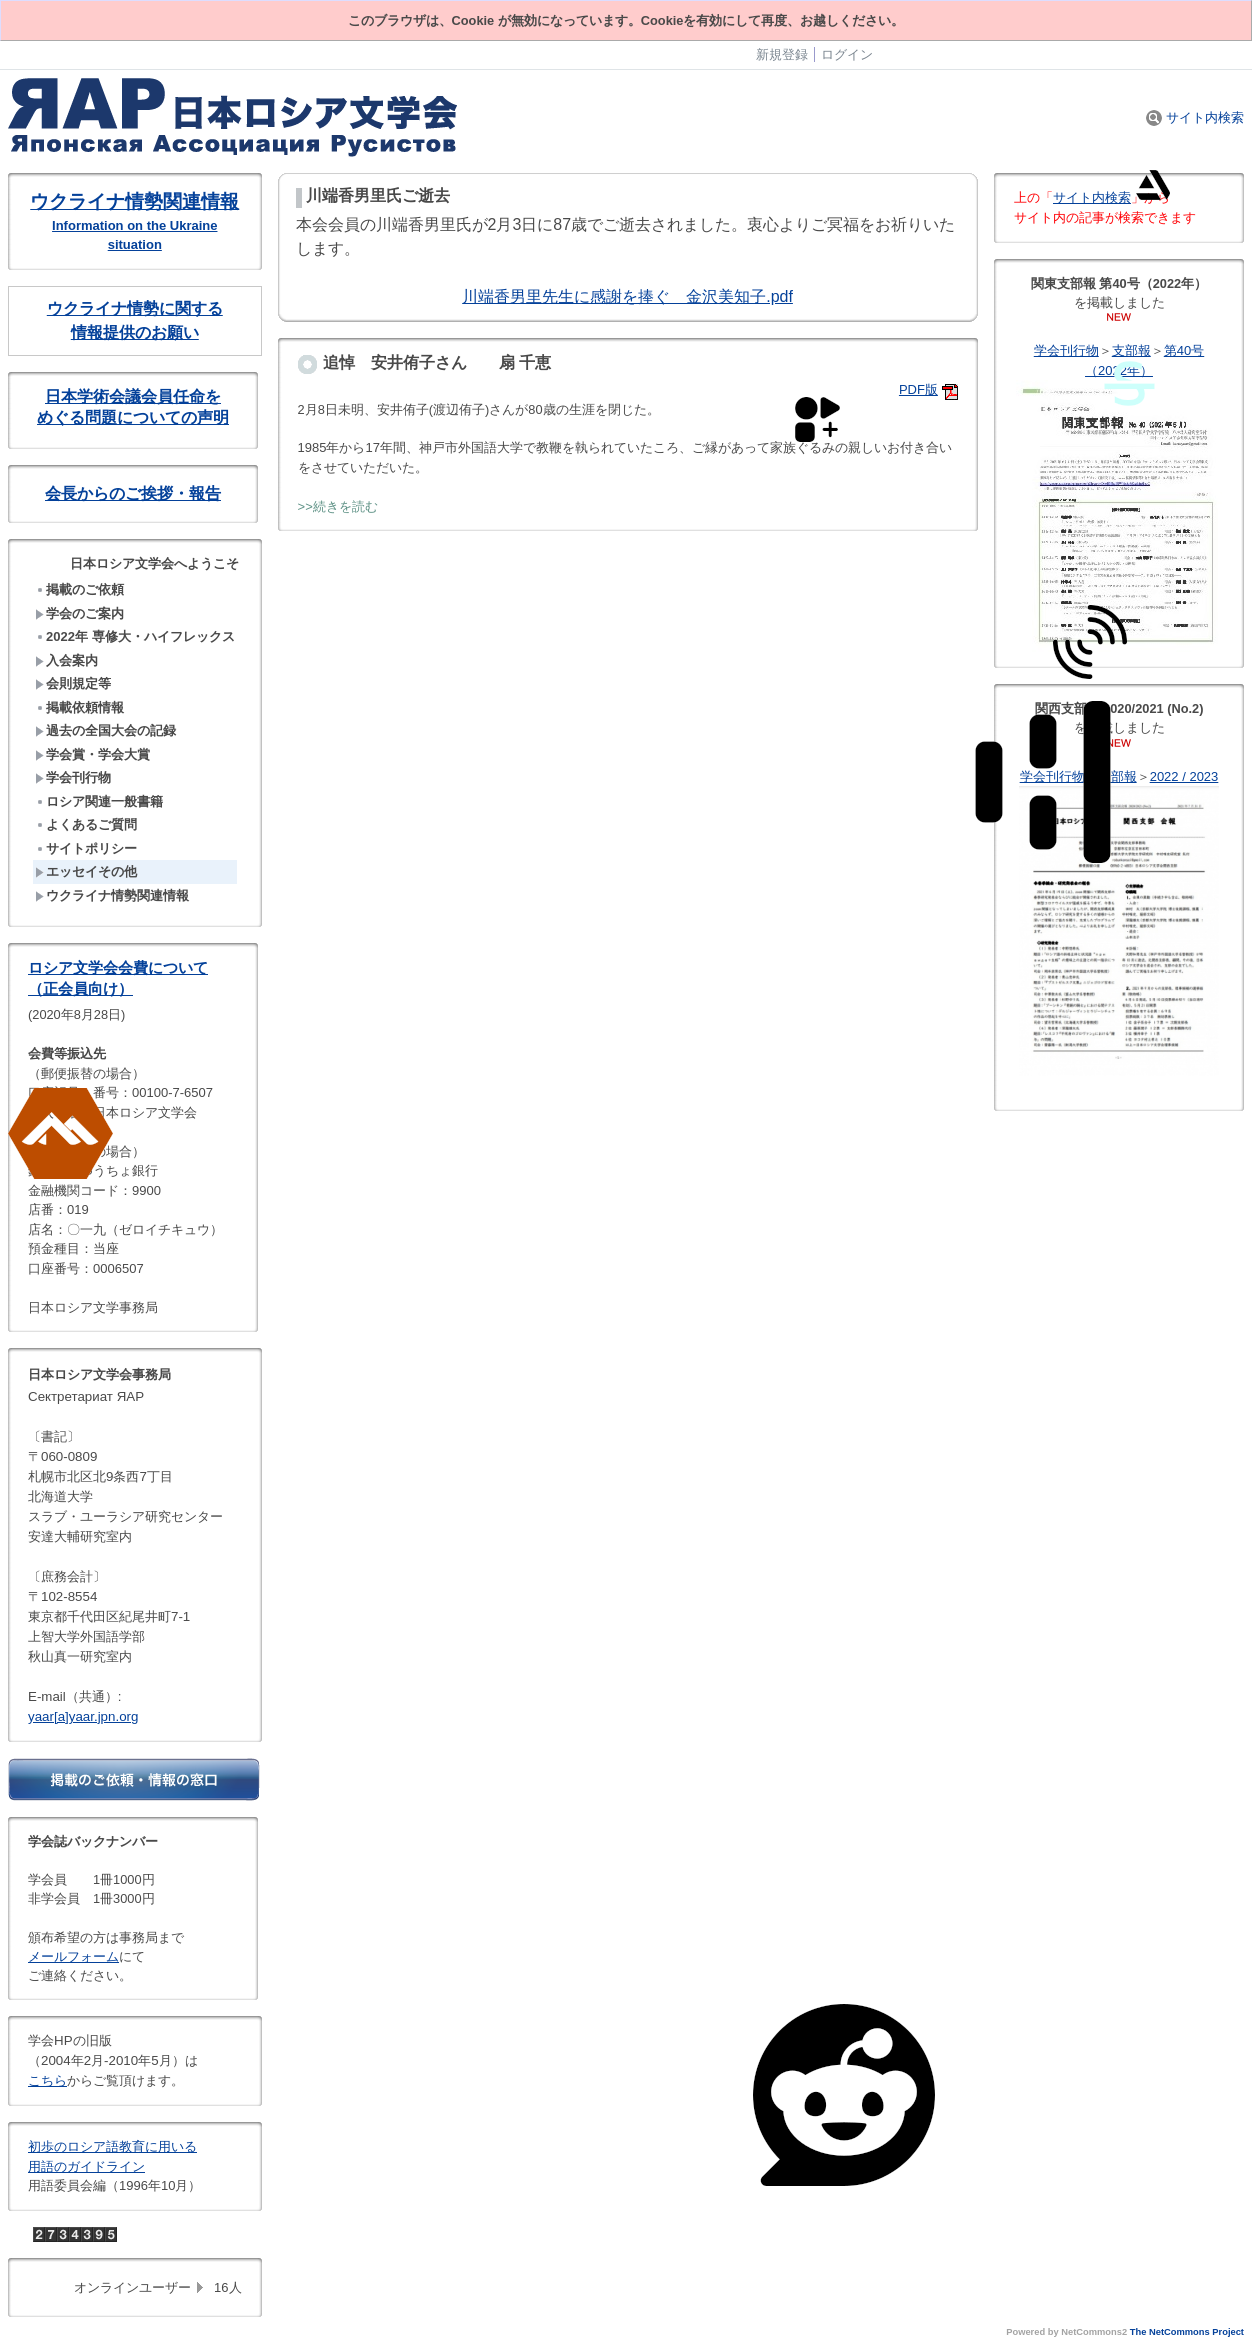 The height and width of the screenshot is (2339, 1252). What do you see at coordinates (60, 1133) in the screenshot?
I see `Alpine Linux operating system logo` at bounding box center [60, 1133].